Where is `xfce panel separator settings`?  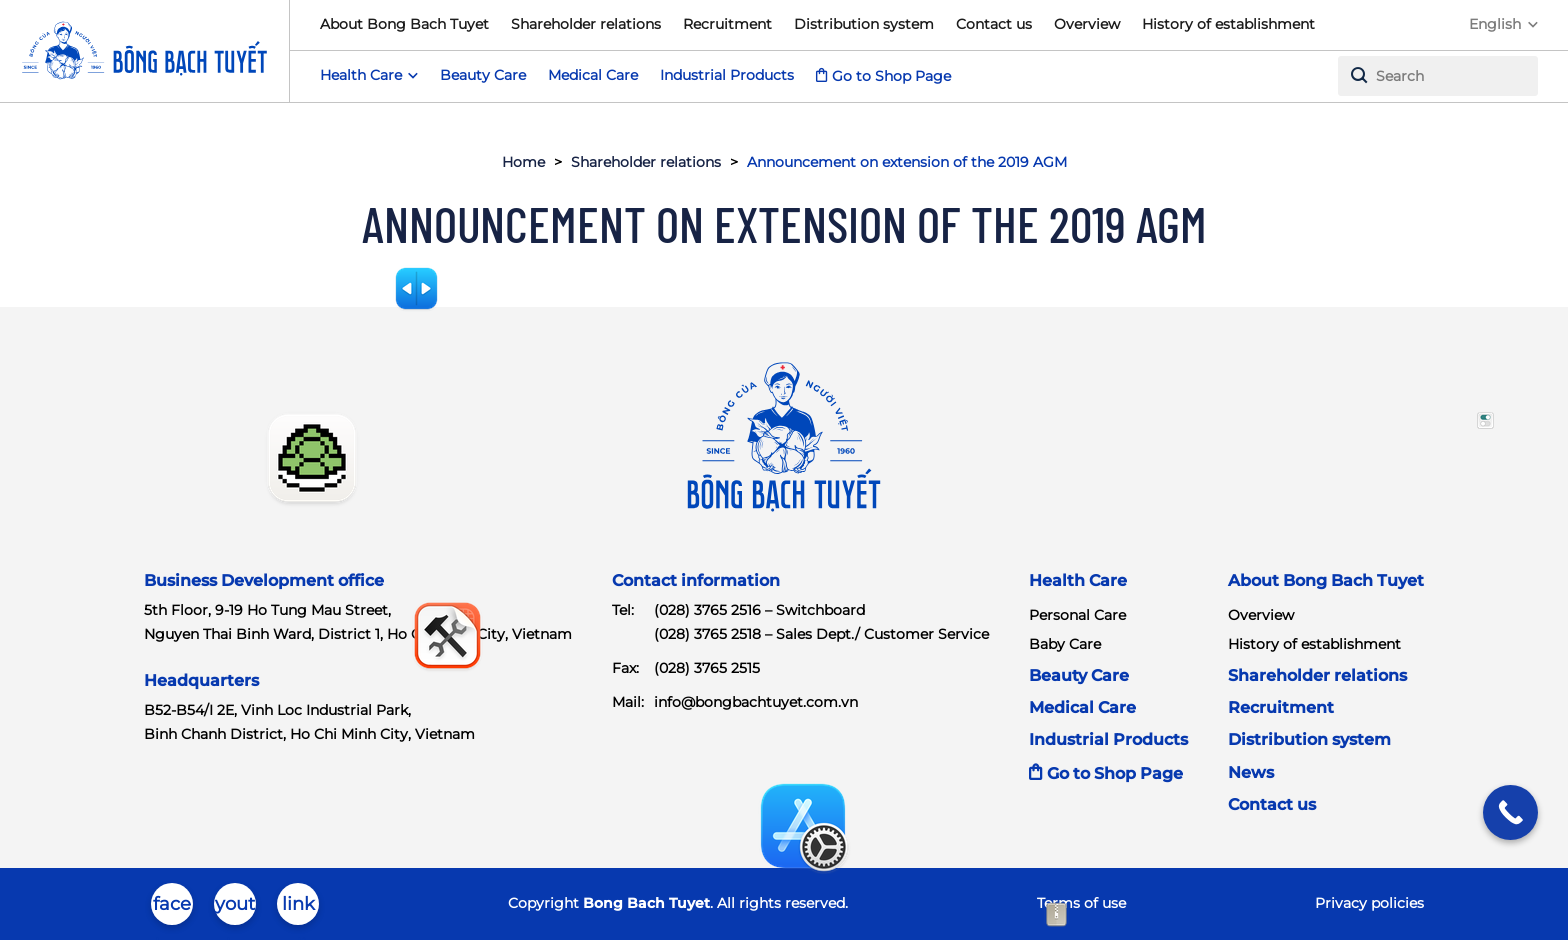
xfce panel separator settings is located at coordinates (416, 288).